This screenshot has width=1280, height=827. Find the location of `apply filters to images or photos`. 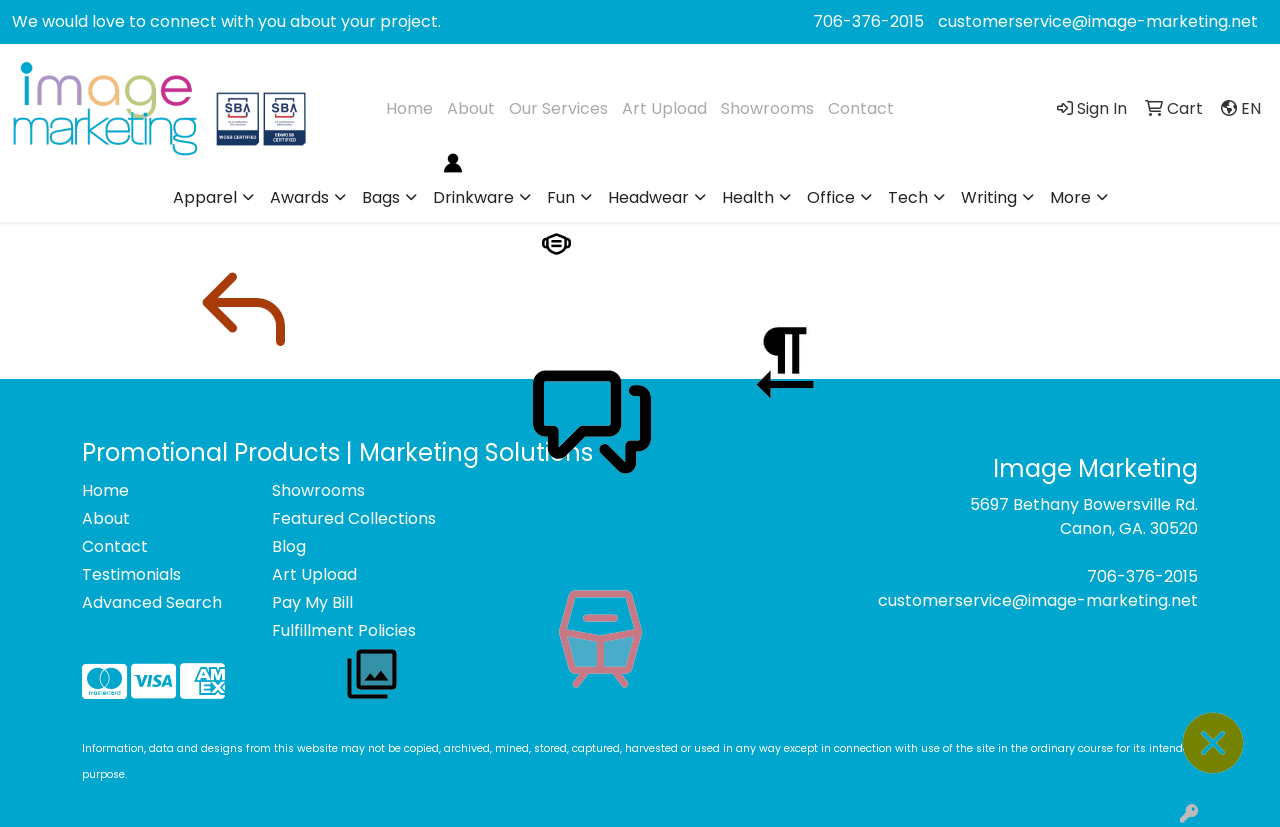

apply filters to images or photos is located at coordinates (372, 674).